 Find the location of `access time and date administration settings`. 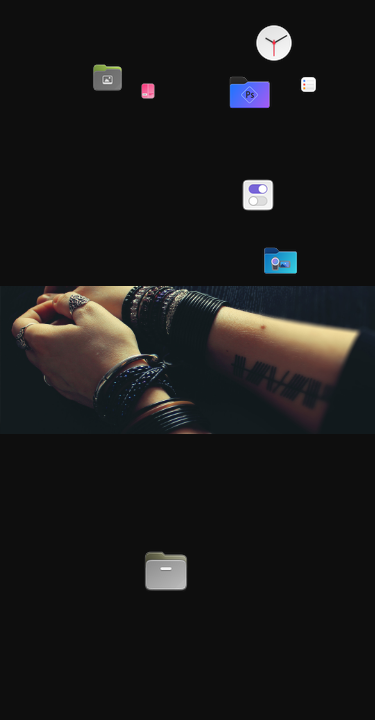

access time and date administration settings is located at coordinates (274, 43).